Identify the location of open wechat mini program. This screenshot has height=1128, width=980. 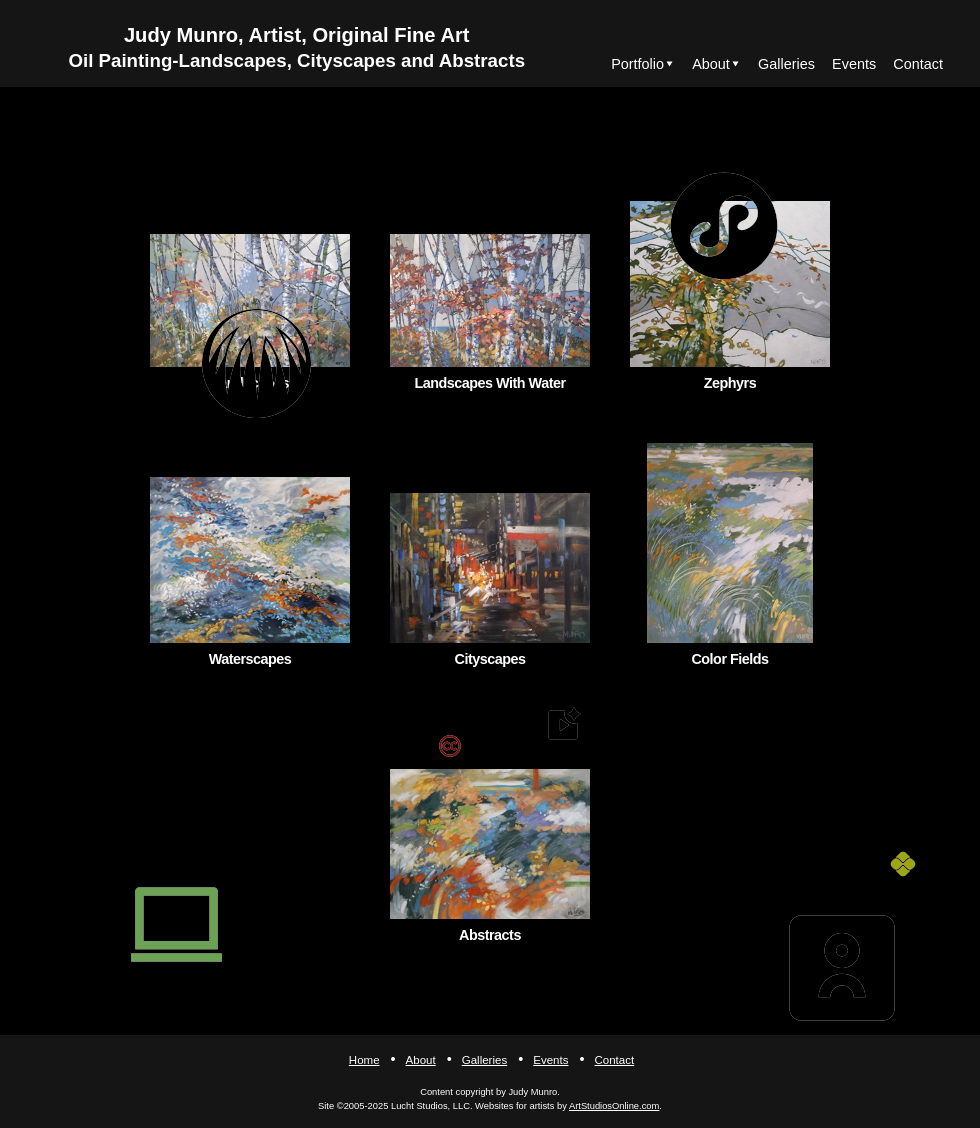
(724, 226).